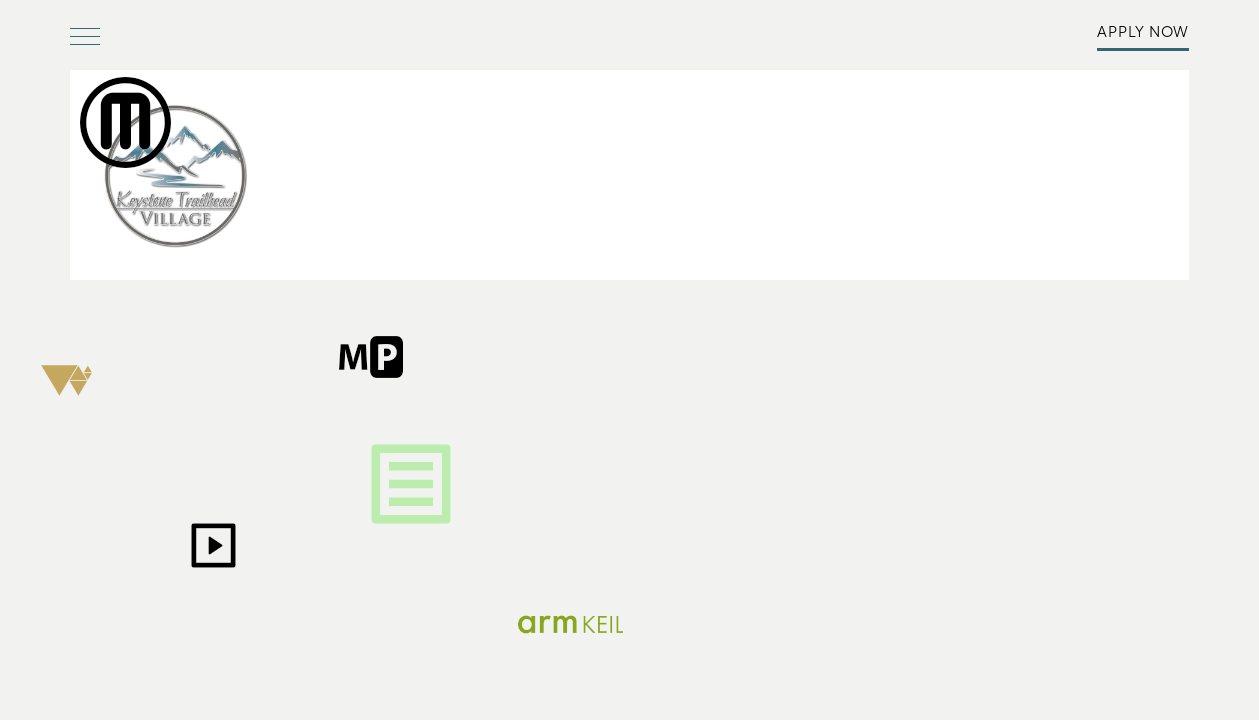 This screenshot has width=1259, height=720. Describe the element at coordinates (213, 545) in the screenshot. I see `play video content` at that location.